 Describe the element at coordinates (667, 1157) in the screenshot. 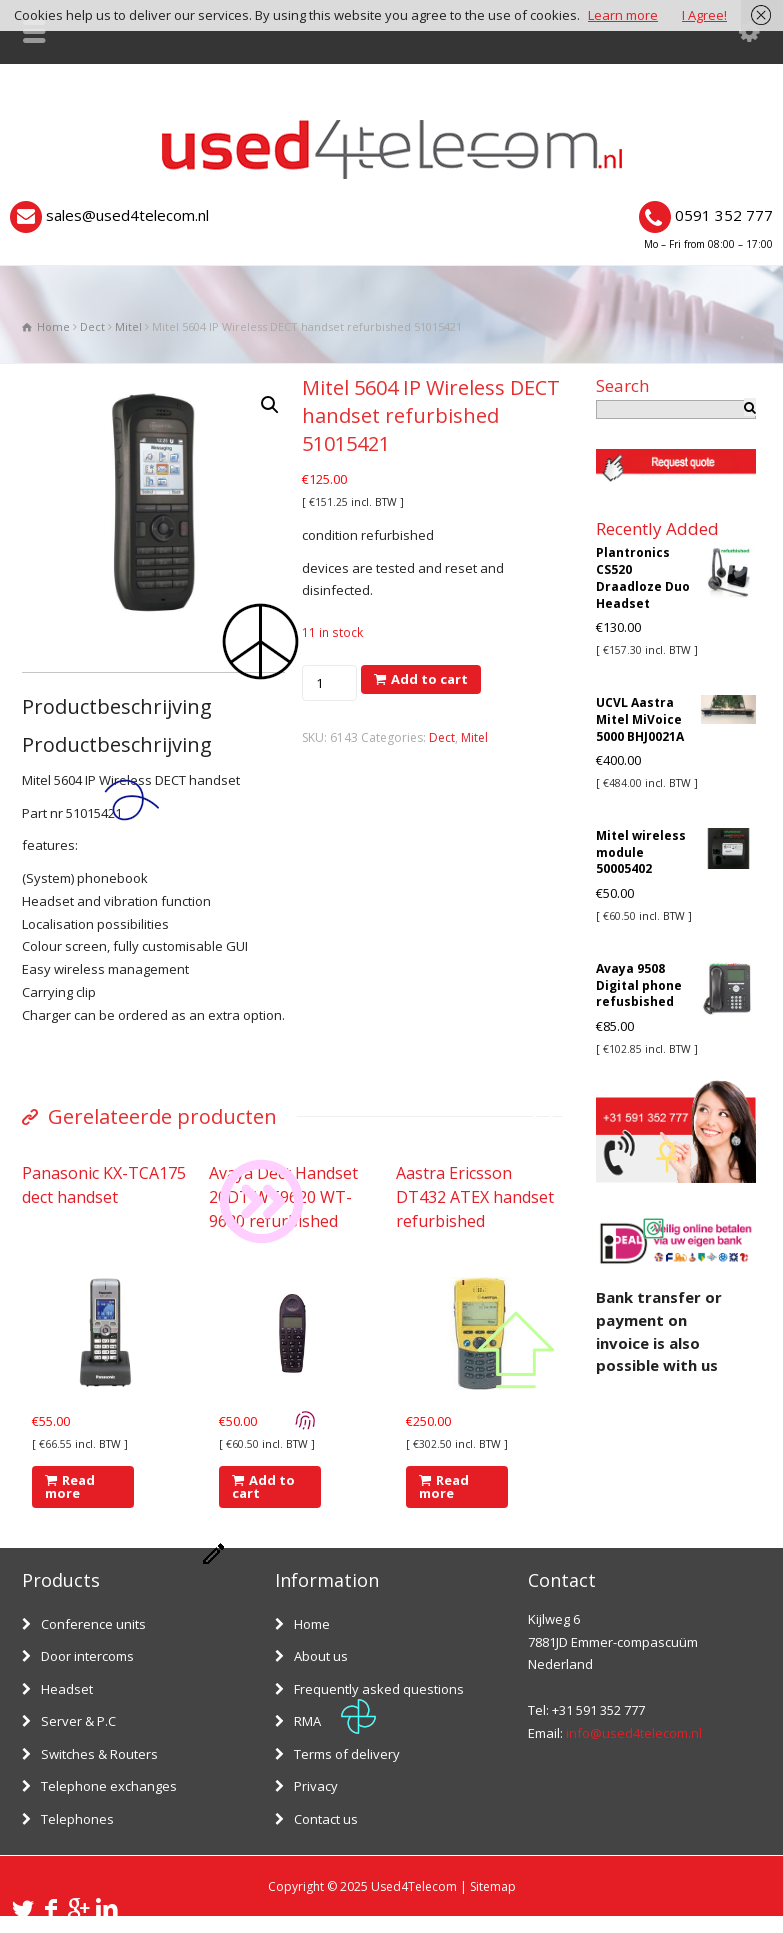

I see `symbol representing life or immortality` at that location.